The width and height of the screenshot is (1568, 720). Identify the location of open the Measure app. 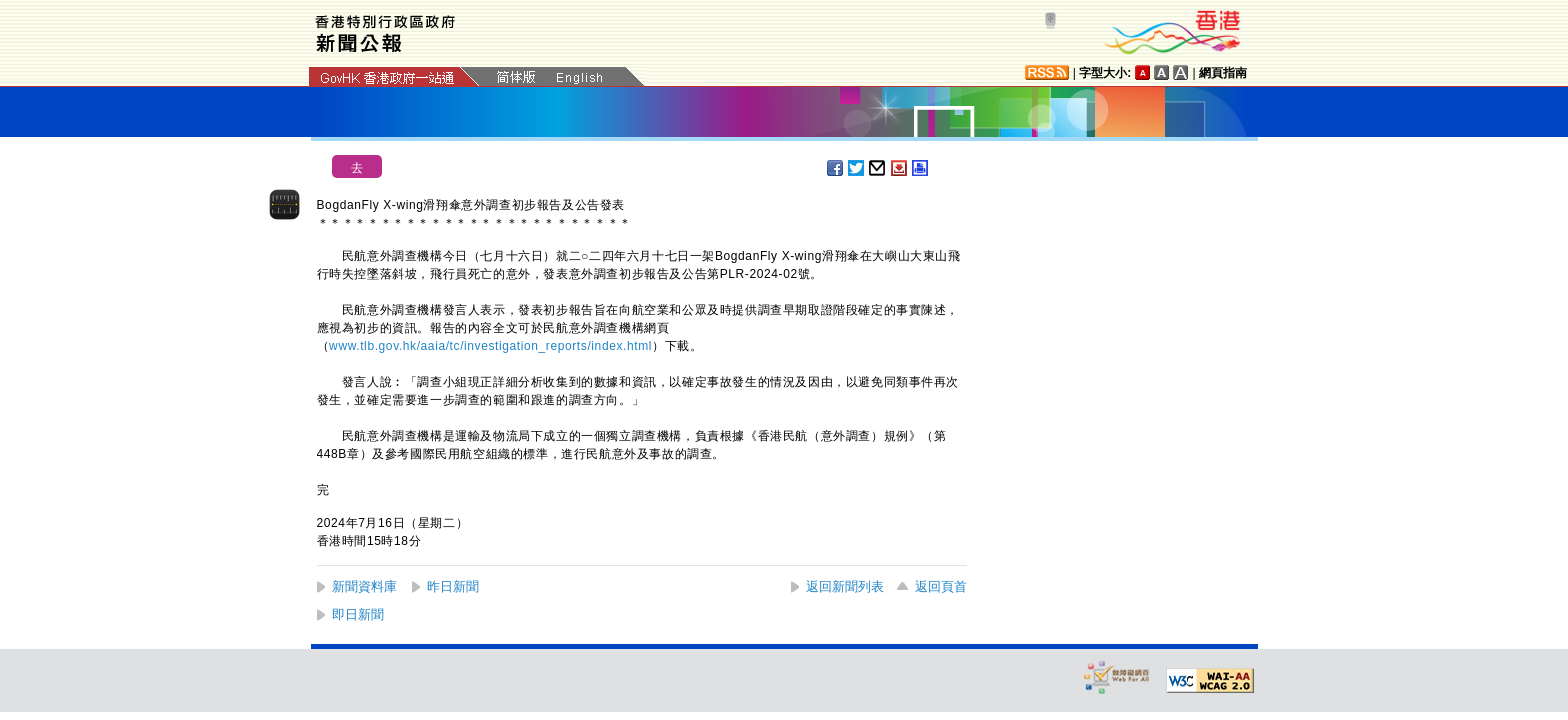
(284, 204).